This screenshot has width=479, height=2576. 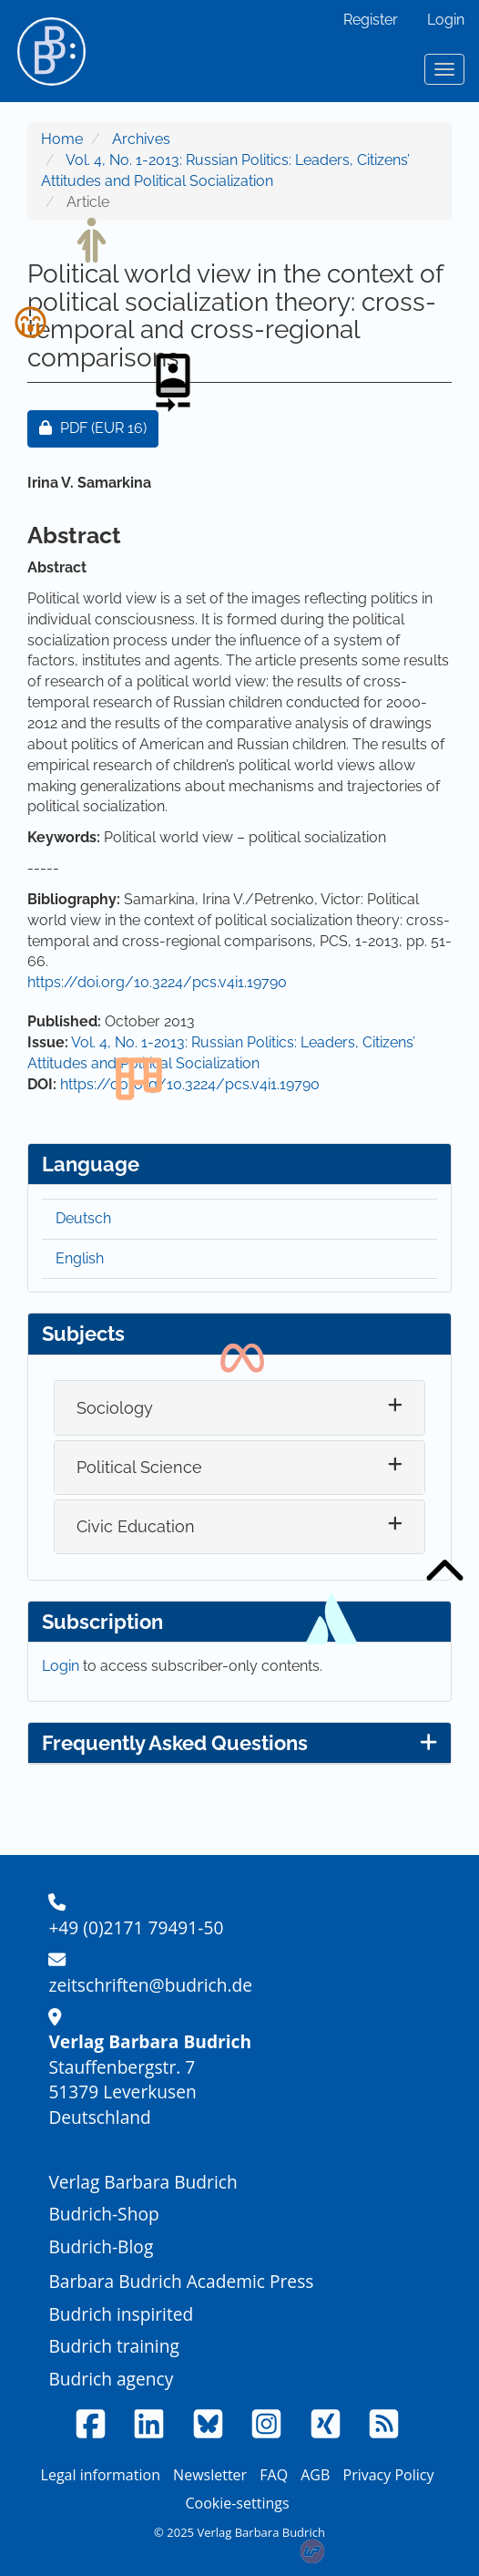 I want to click on rendact brand logo, so click(x=312, y=2551).